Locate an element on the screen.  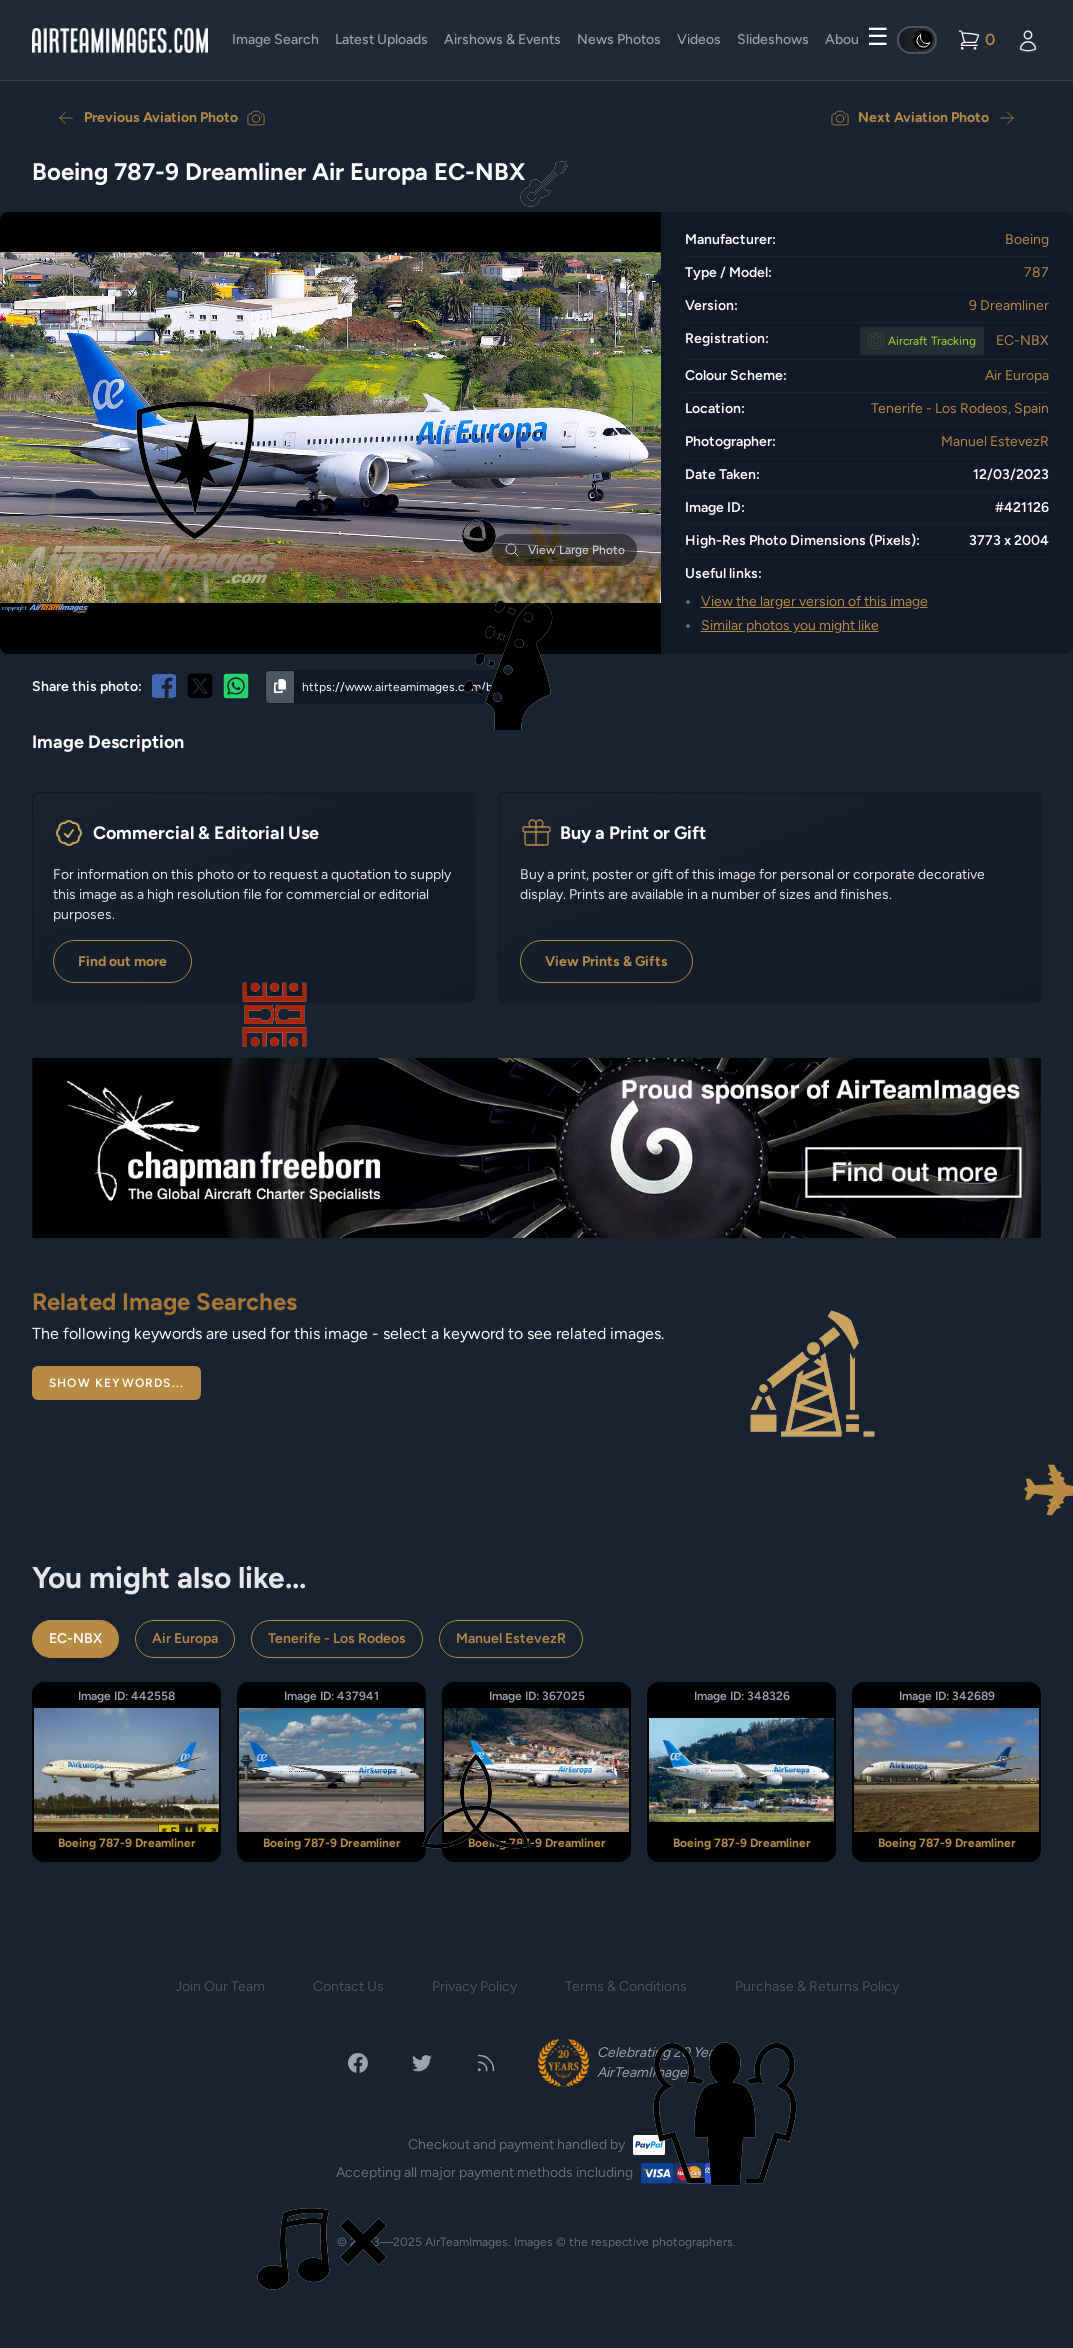
access music or audio settings is located at coordinates (544, 184).